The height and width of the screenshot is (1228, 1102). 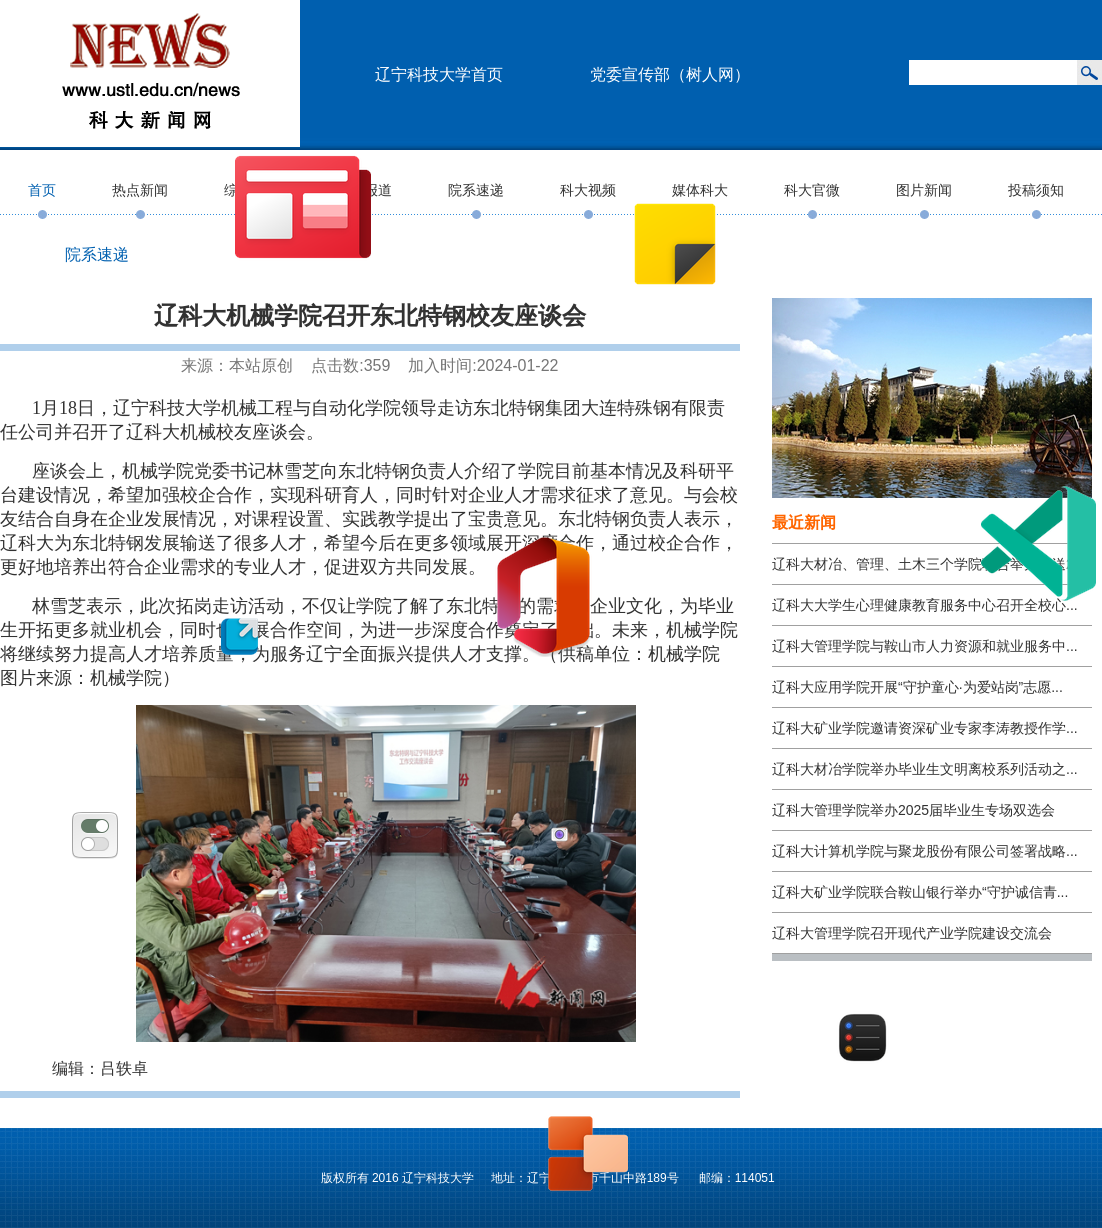 I want to click on open the reminders app, so click(x=862, y=1037).